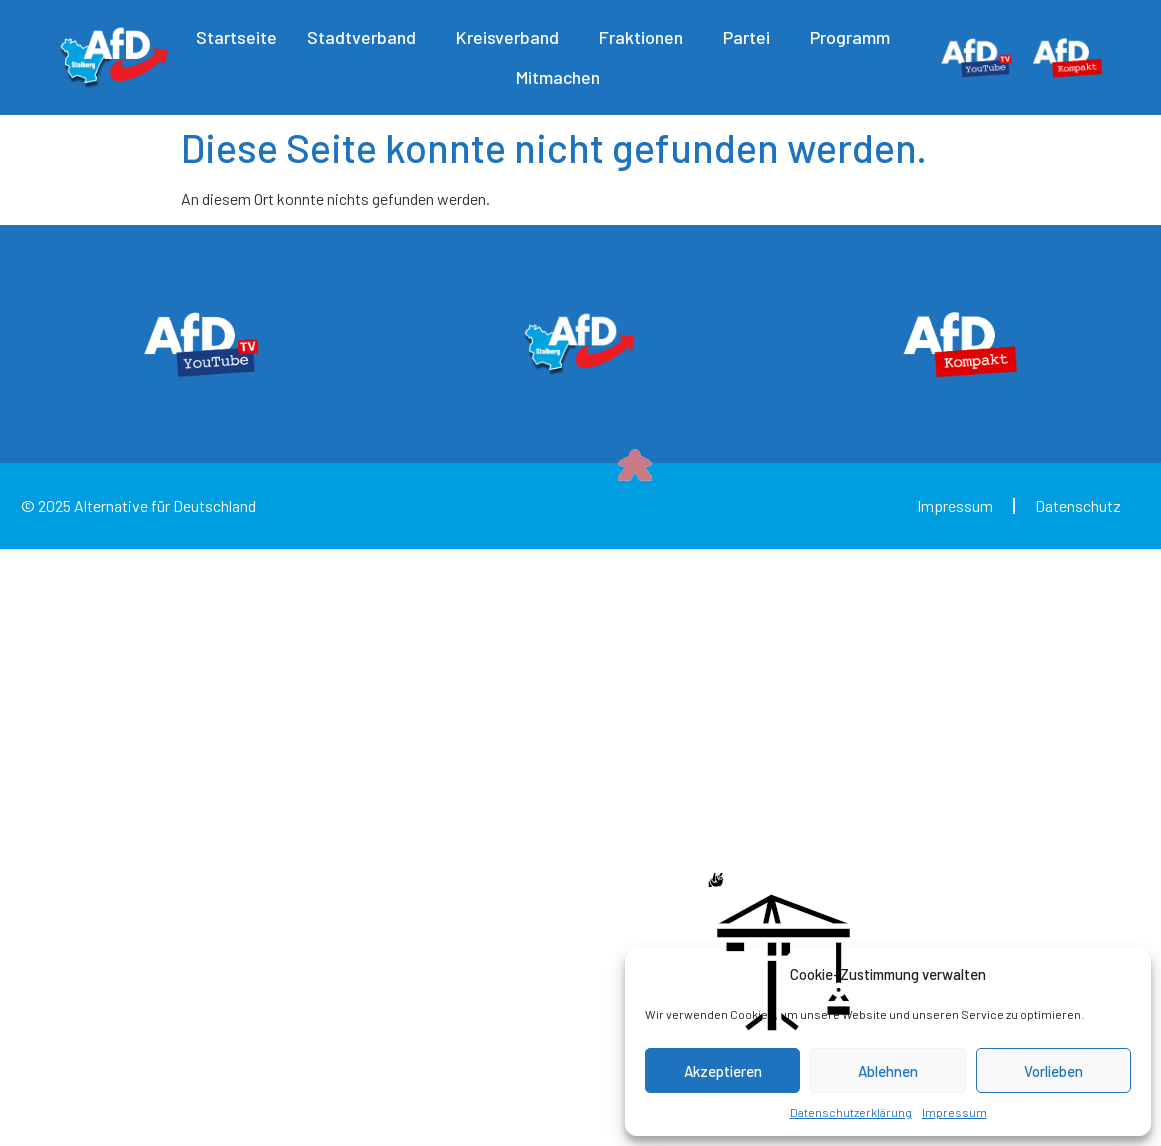  What do you see at coordinates (783, 962) in the screenshot?
I see `indicates construction or building in progress` at bounding box center [783, 962].